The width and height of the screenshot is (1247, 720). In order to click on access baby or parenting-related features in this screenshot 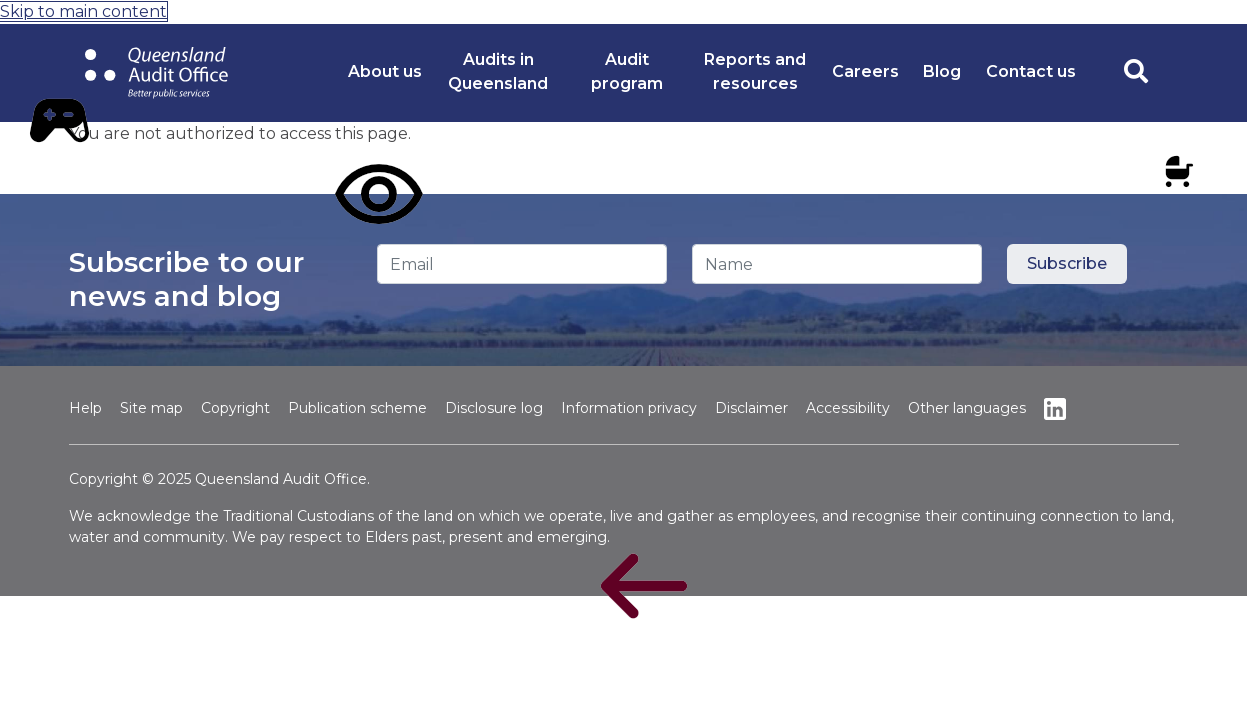, I will do `click(1177, 171)`.